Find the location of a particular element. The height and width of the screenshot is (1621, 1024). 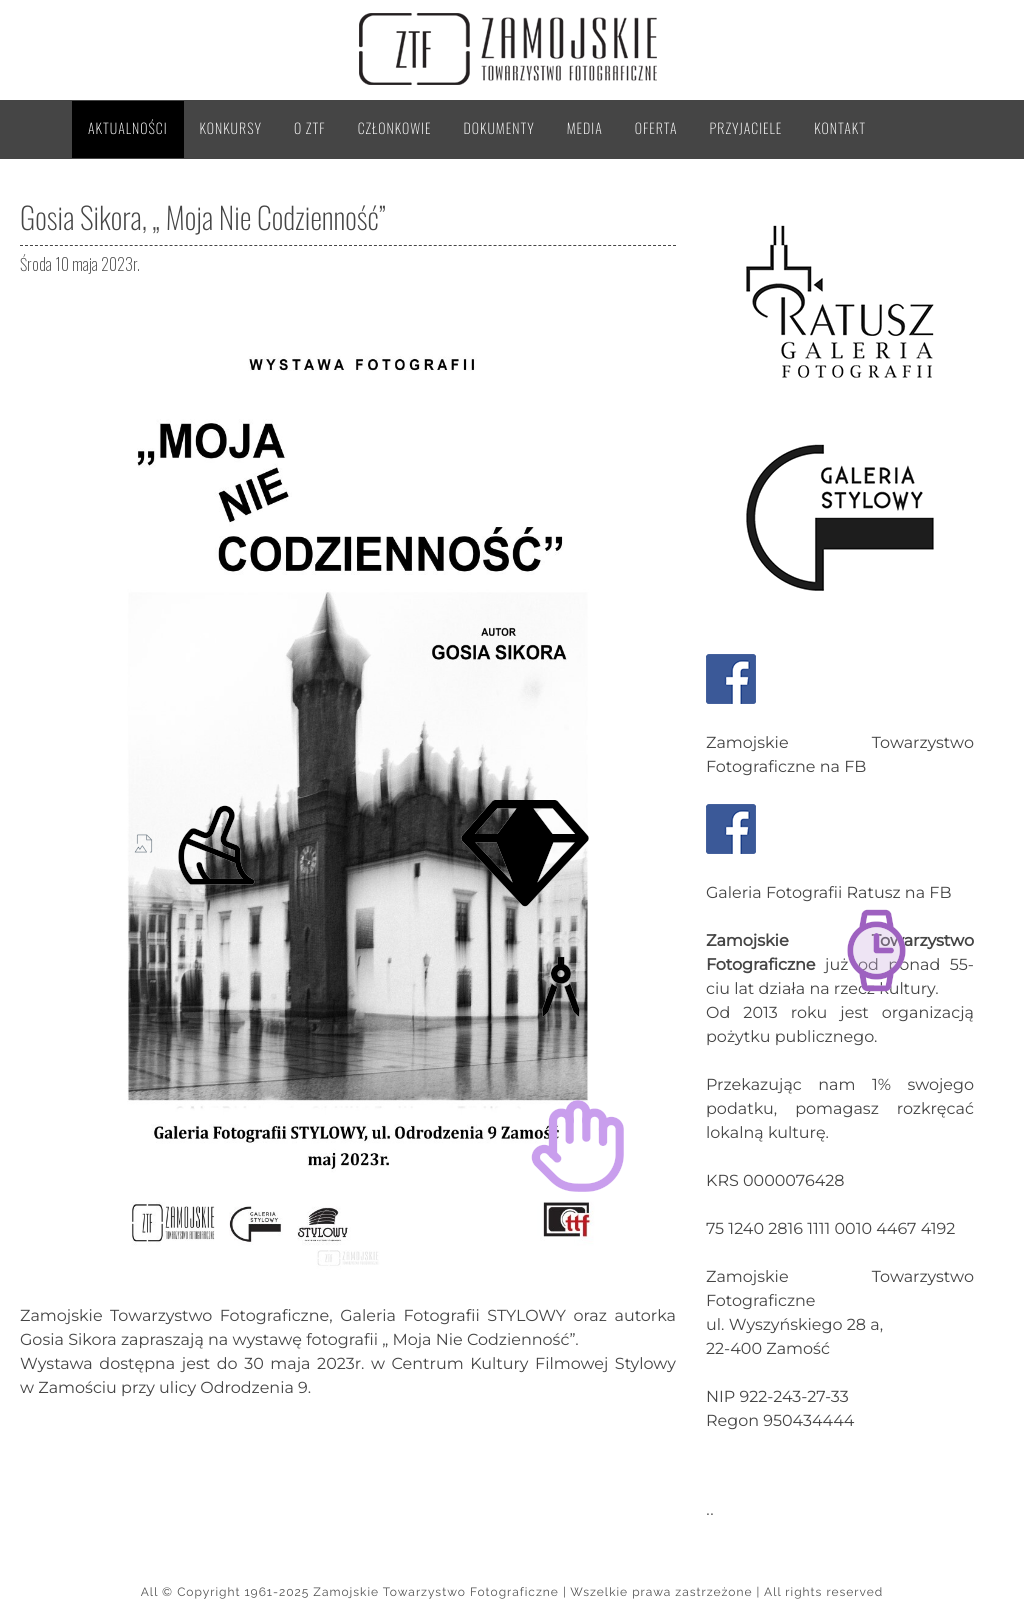

stop or pause an action is located at coordinates (578, 1146).